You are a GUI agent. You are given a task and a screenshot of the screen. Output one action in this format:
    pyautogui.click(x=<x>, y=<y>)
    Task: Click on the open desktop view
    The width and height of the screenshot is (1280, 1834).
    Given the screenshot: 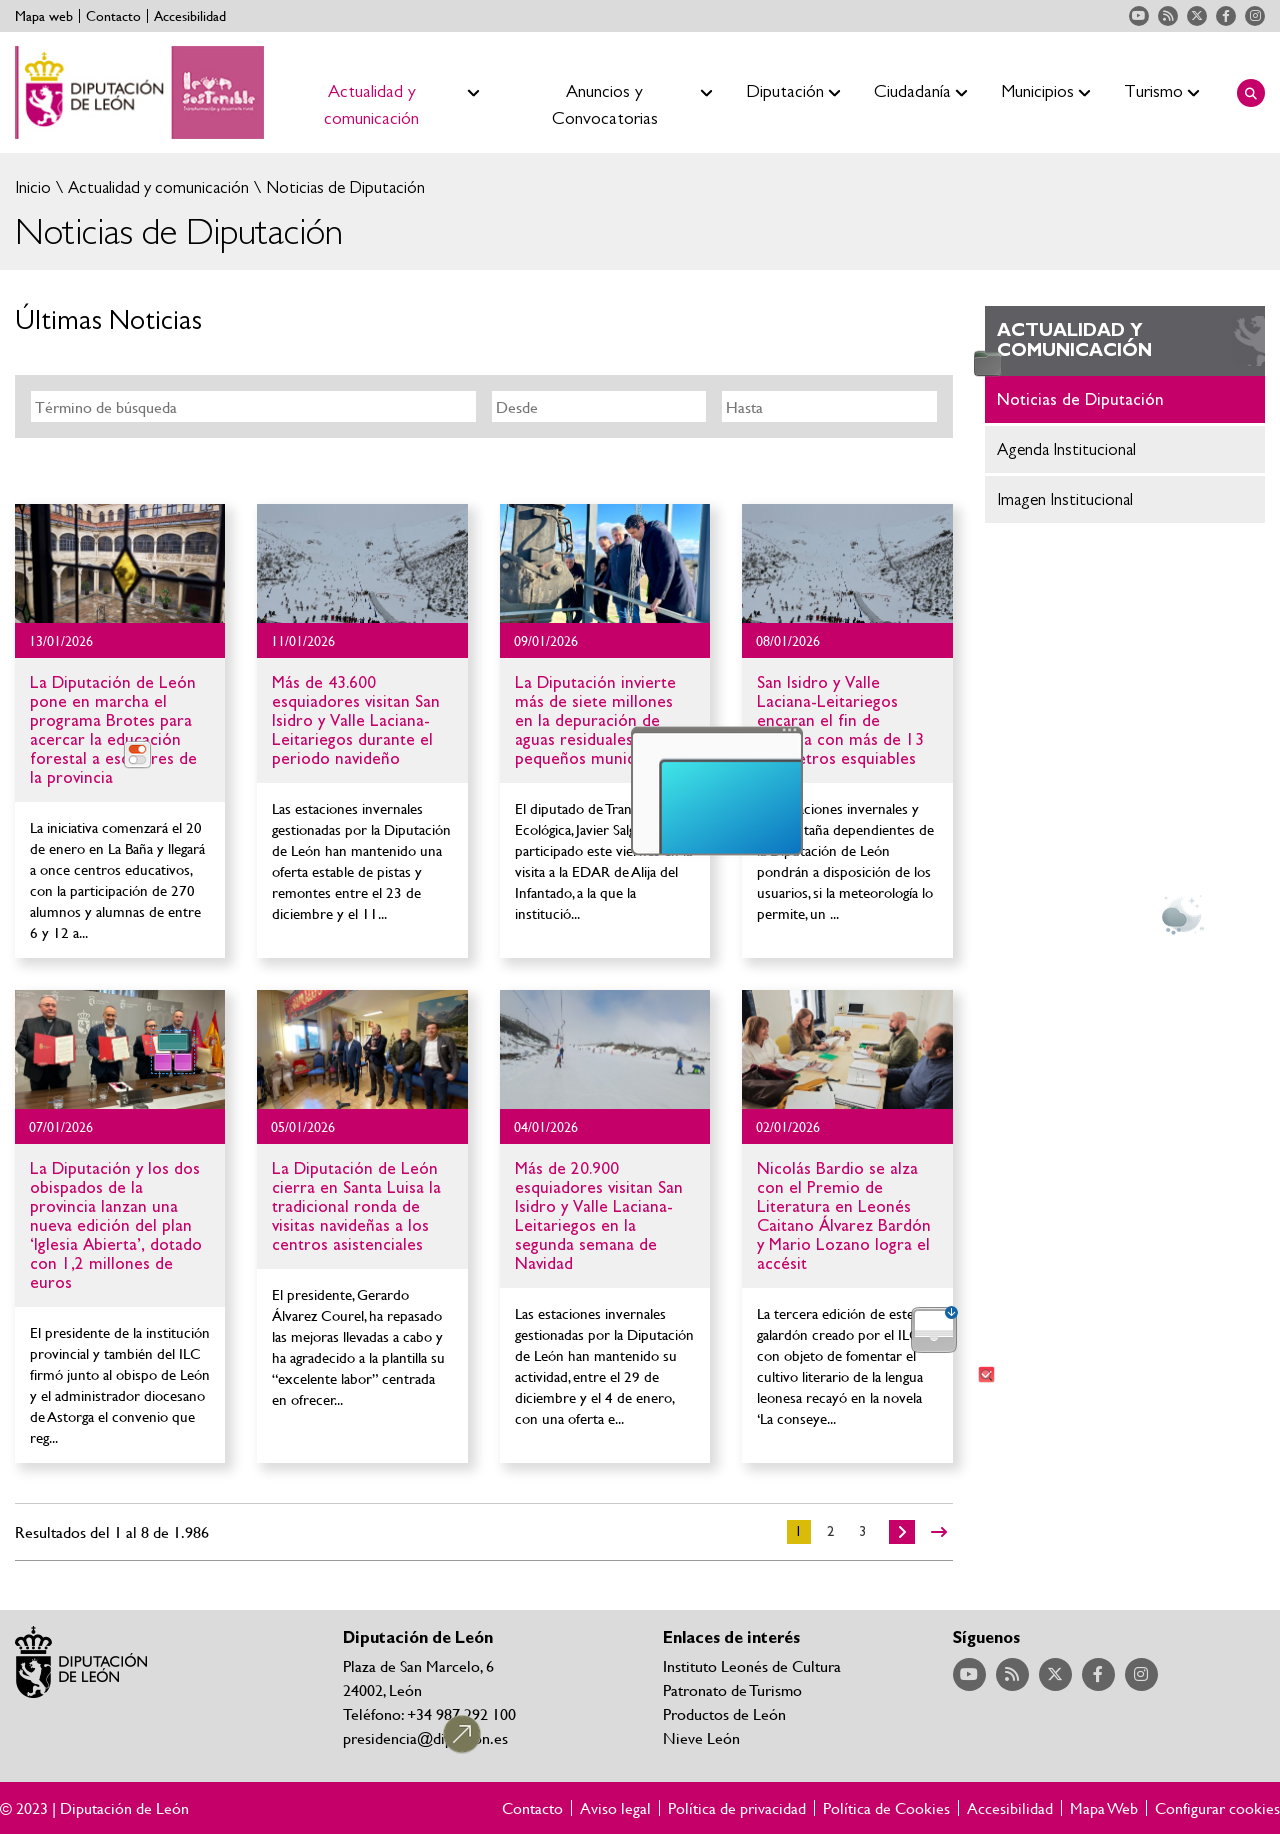 What is the action you would take?
    pyautogui.click(x=717, y=791)
    